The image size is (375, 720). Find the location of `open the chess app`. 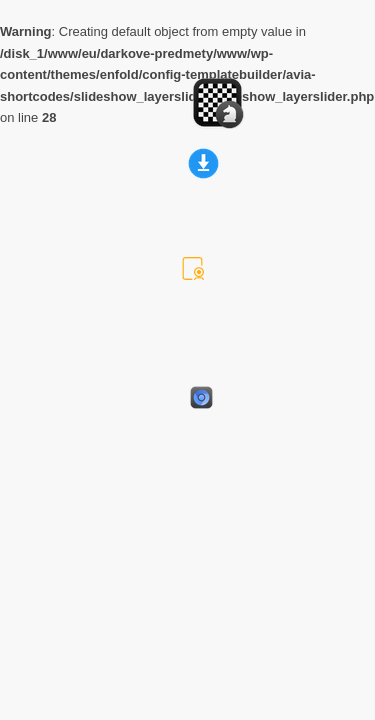

open the chess app is located at coordinates (217, 102).